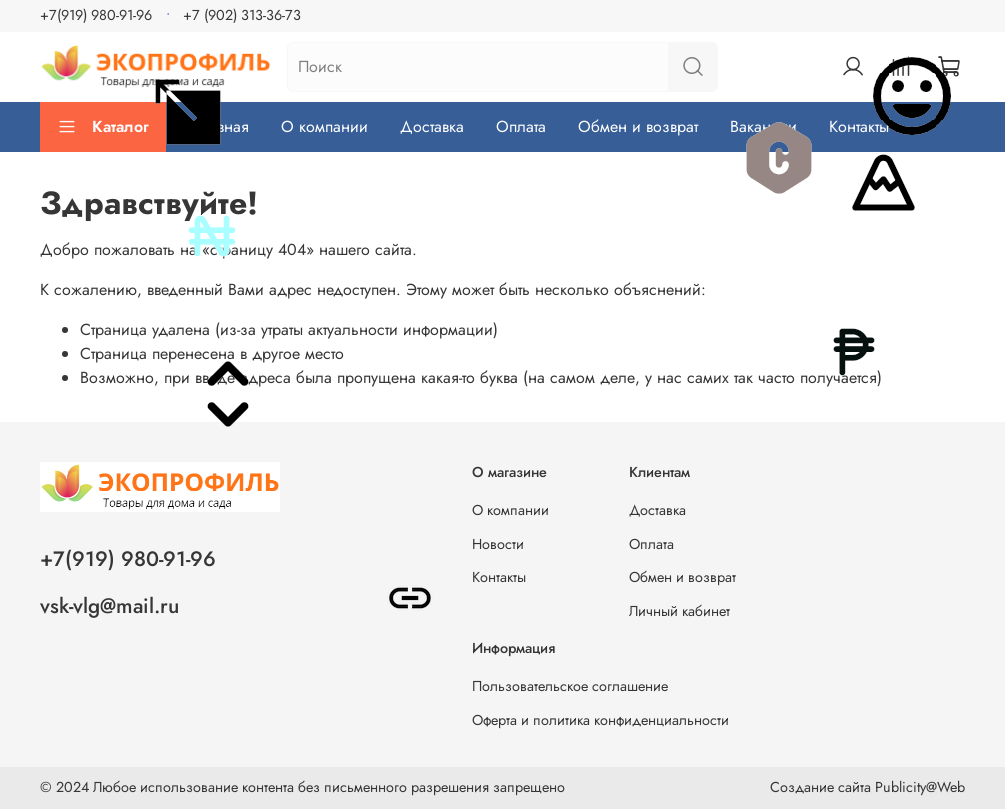  I want to click on indicates price or payment in philippine pesos, so click(854, 352).